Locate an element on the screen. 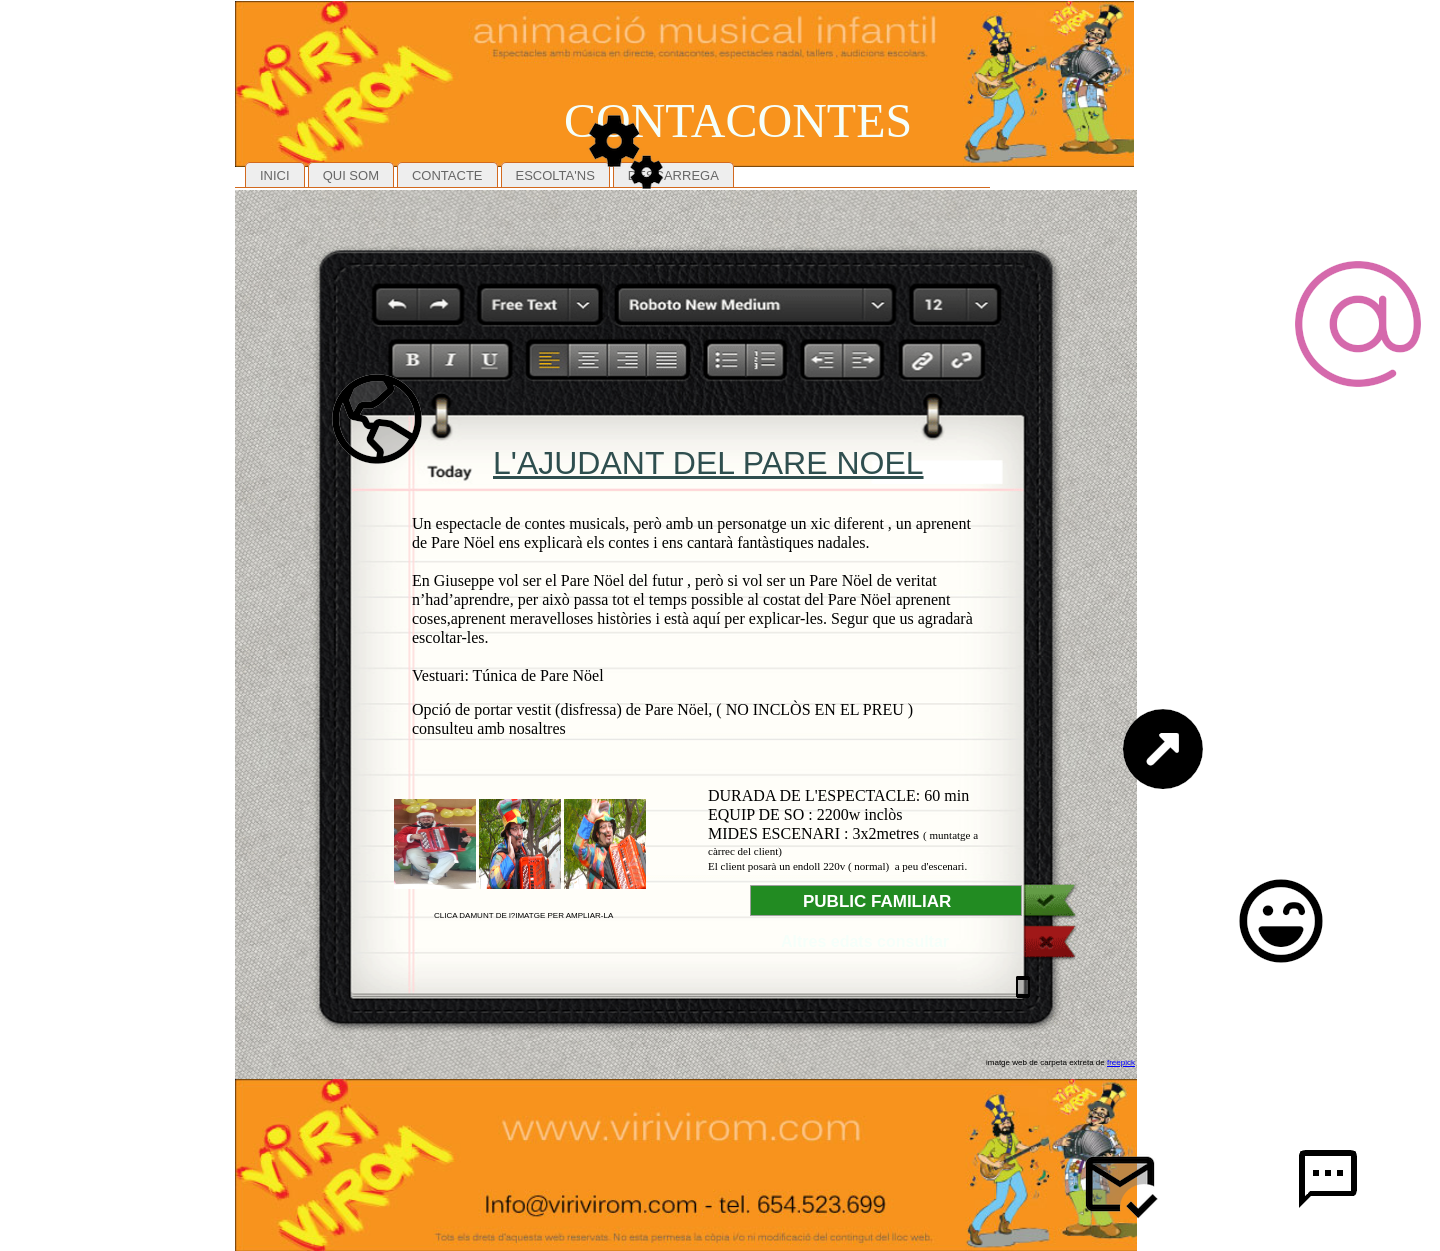 The image size is (1440, 1251). view western hemisphere or americas region is located at coordinates (377, 419).